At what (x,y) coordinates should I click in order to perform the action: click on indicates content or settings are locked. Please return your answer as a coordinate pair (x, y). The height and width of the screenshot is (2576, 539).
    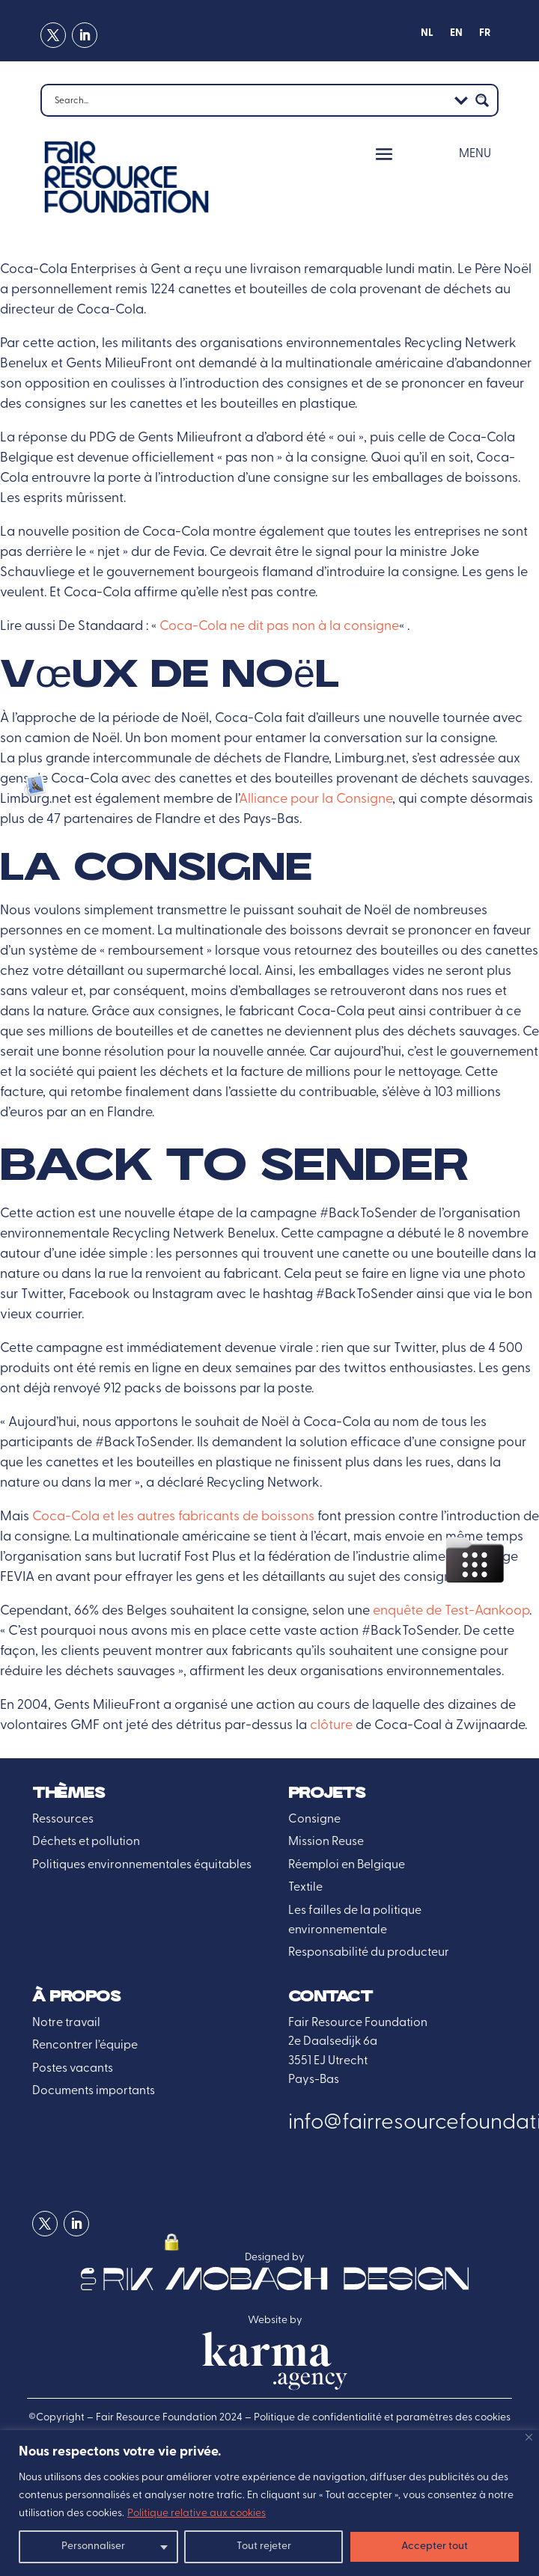
    Looking at the image, I should click on (172, 2242).